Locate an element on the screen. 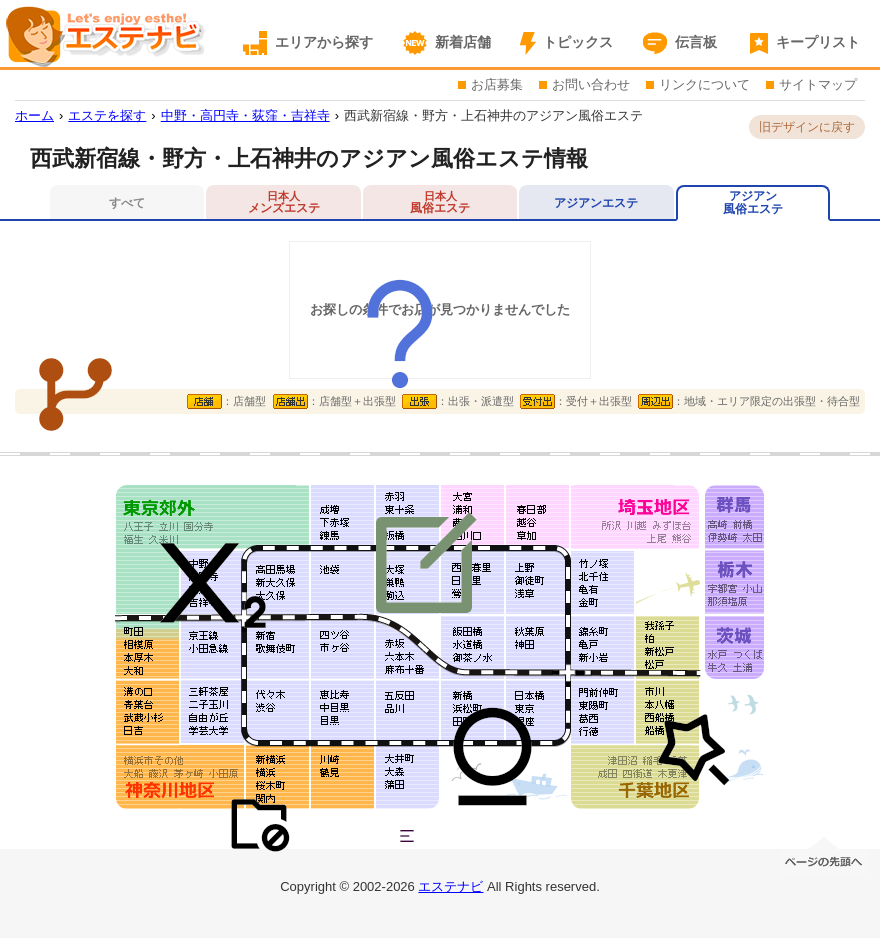  format text as subscript is located at coordinates (207, 585).